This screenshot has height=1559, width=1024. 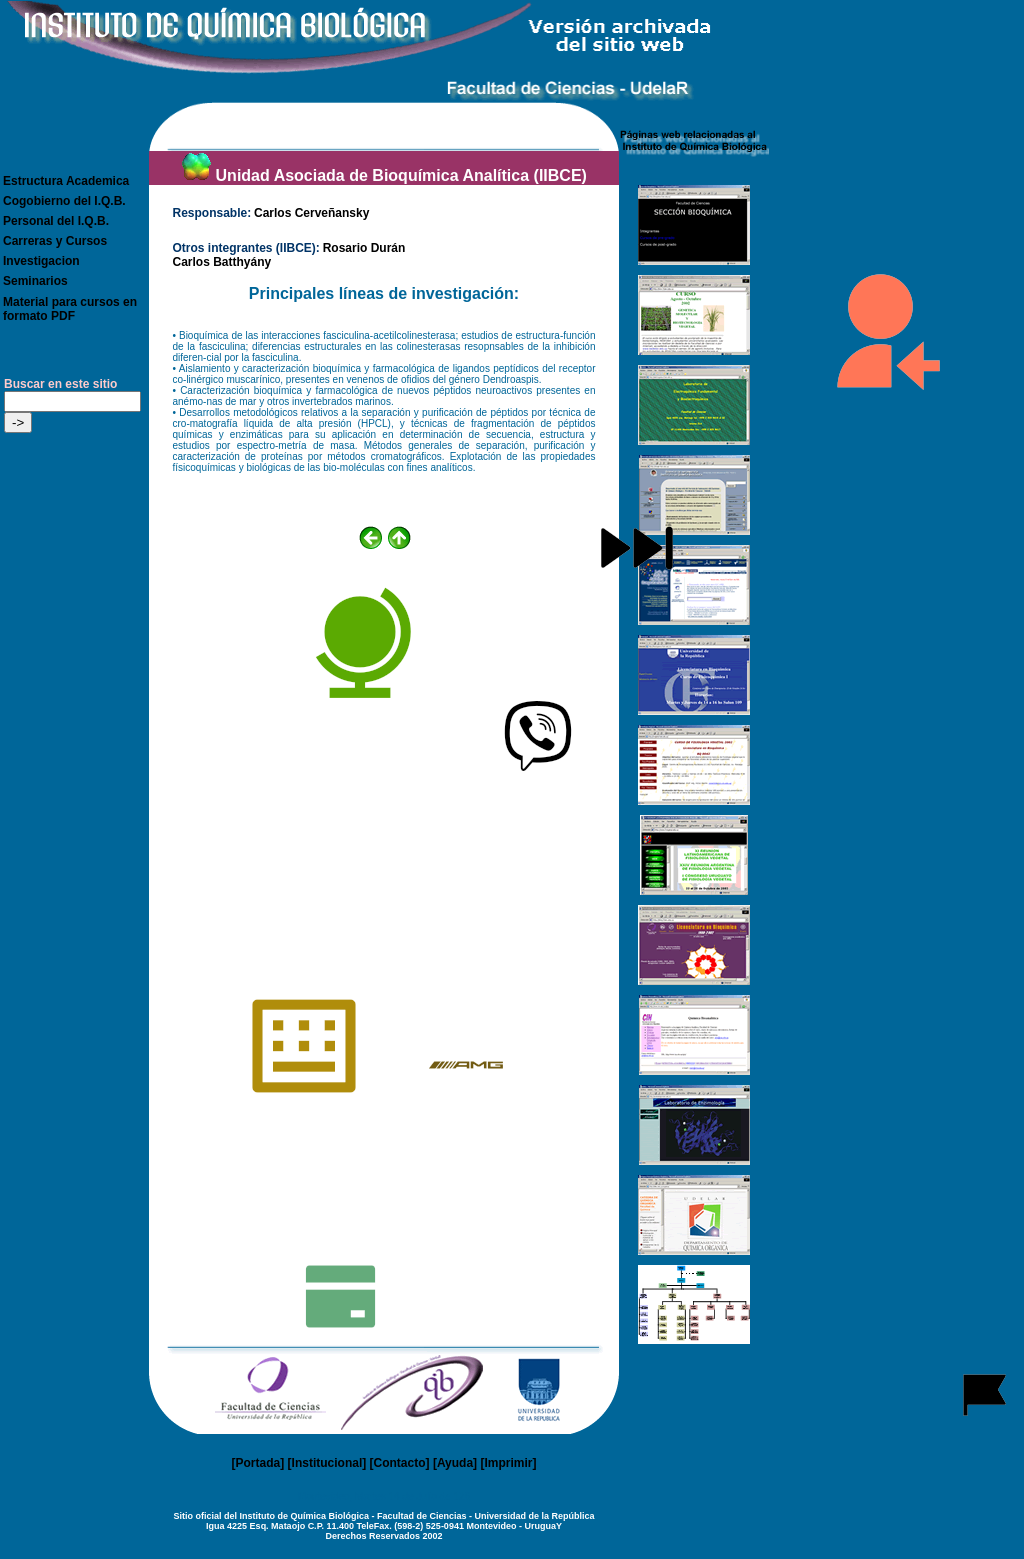 What do you see at coordinates (637, 548) in the screenshot?
I see `skip to the end of the track` at bounding box center [637, 548].